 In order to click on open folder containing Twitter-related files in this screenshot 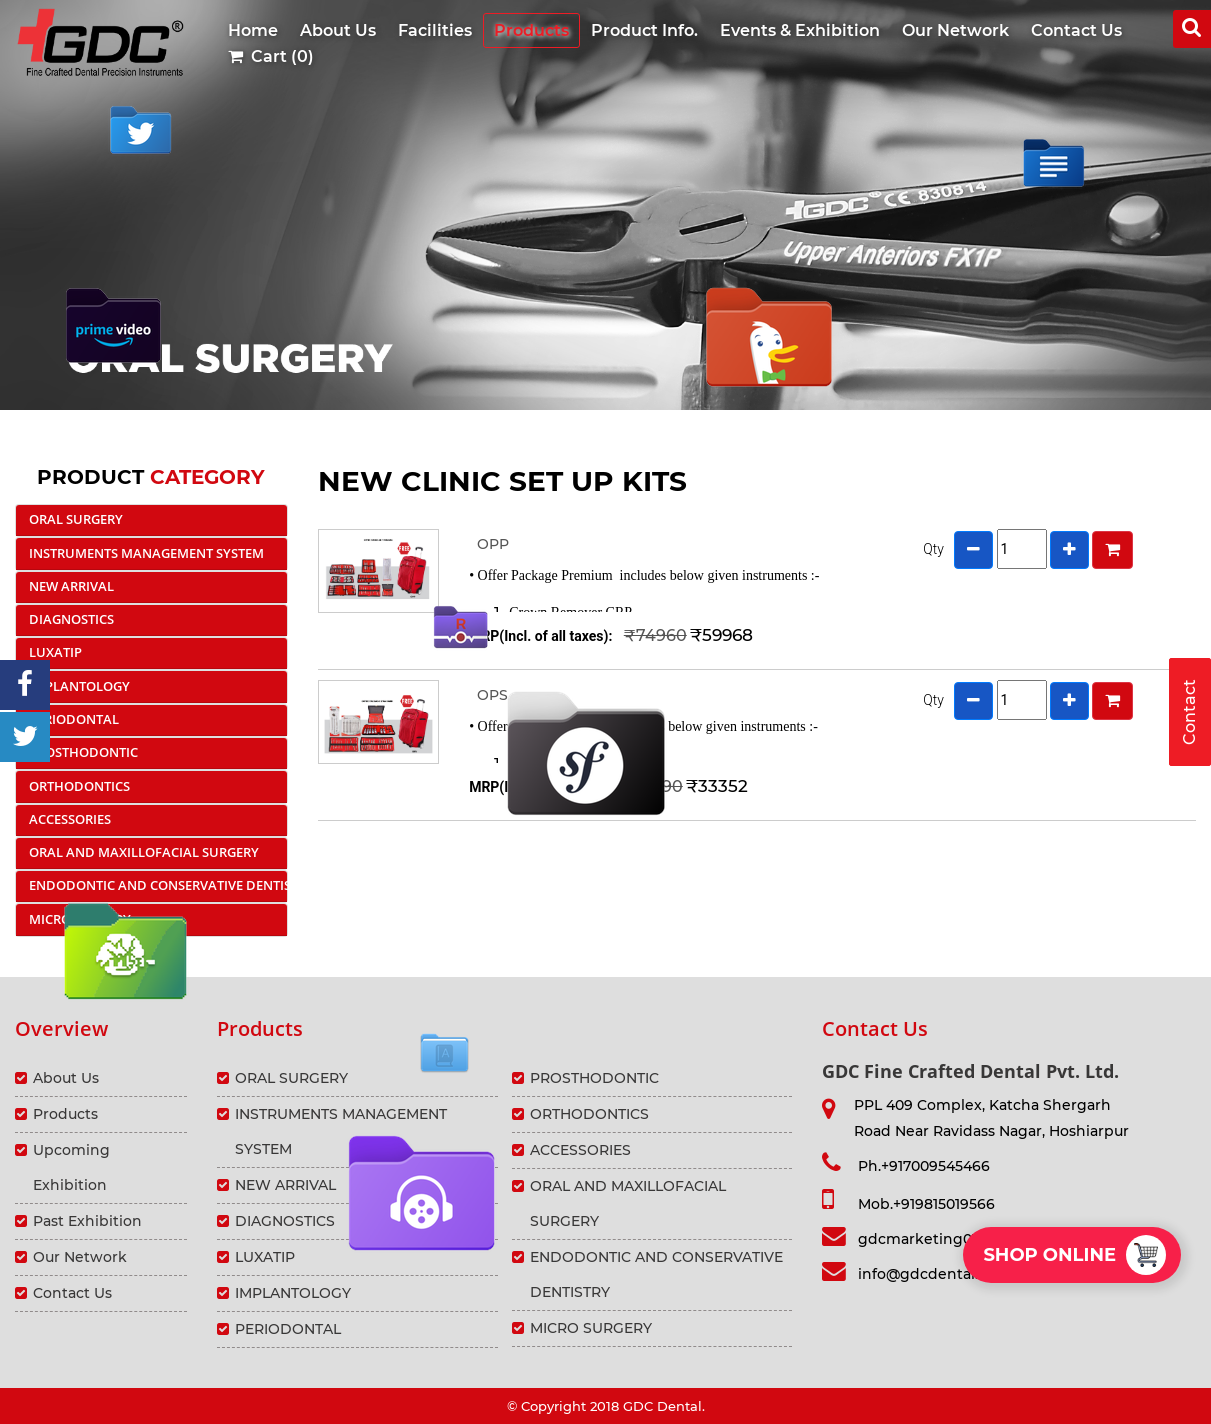, I will do `click(140, 131)`.